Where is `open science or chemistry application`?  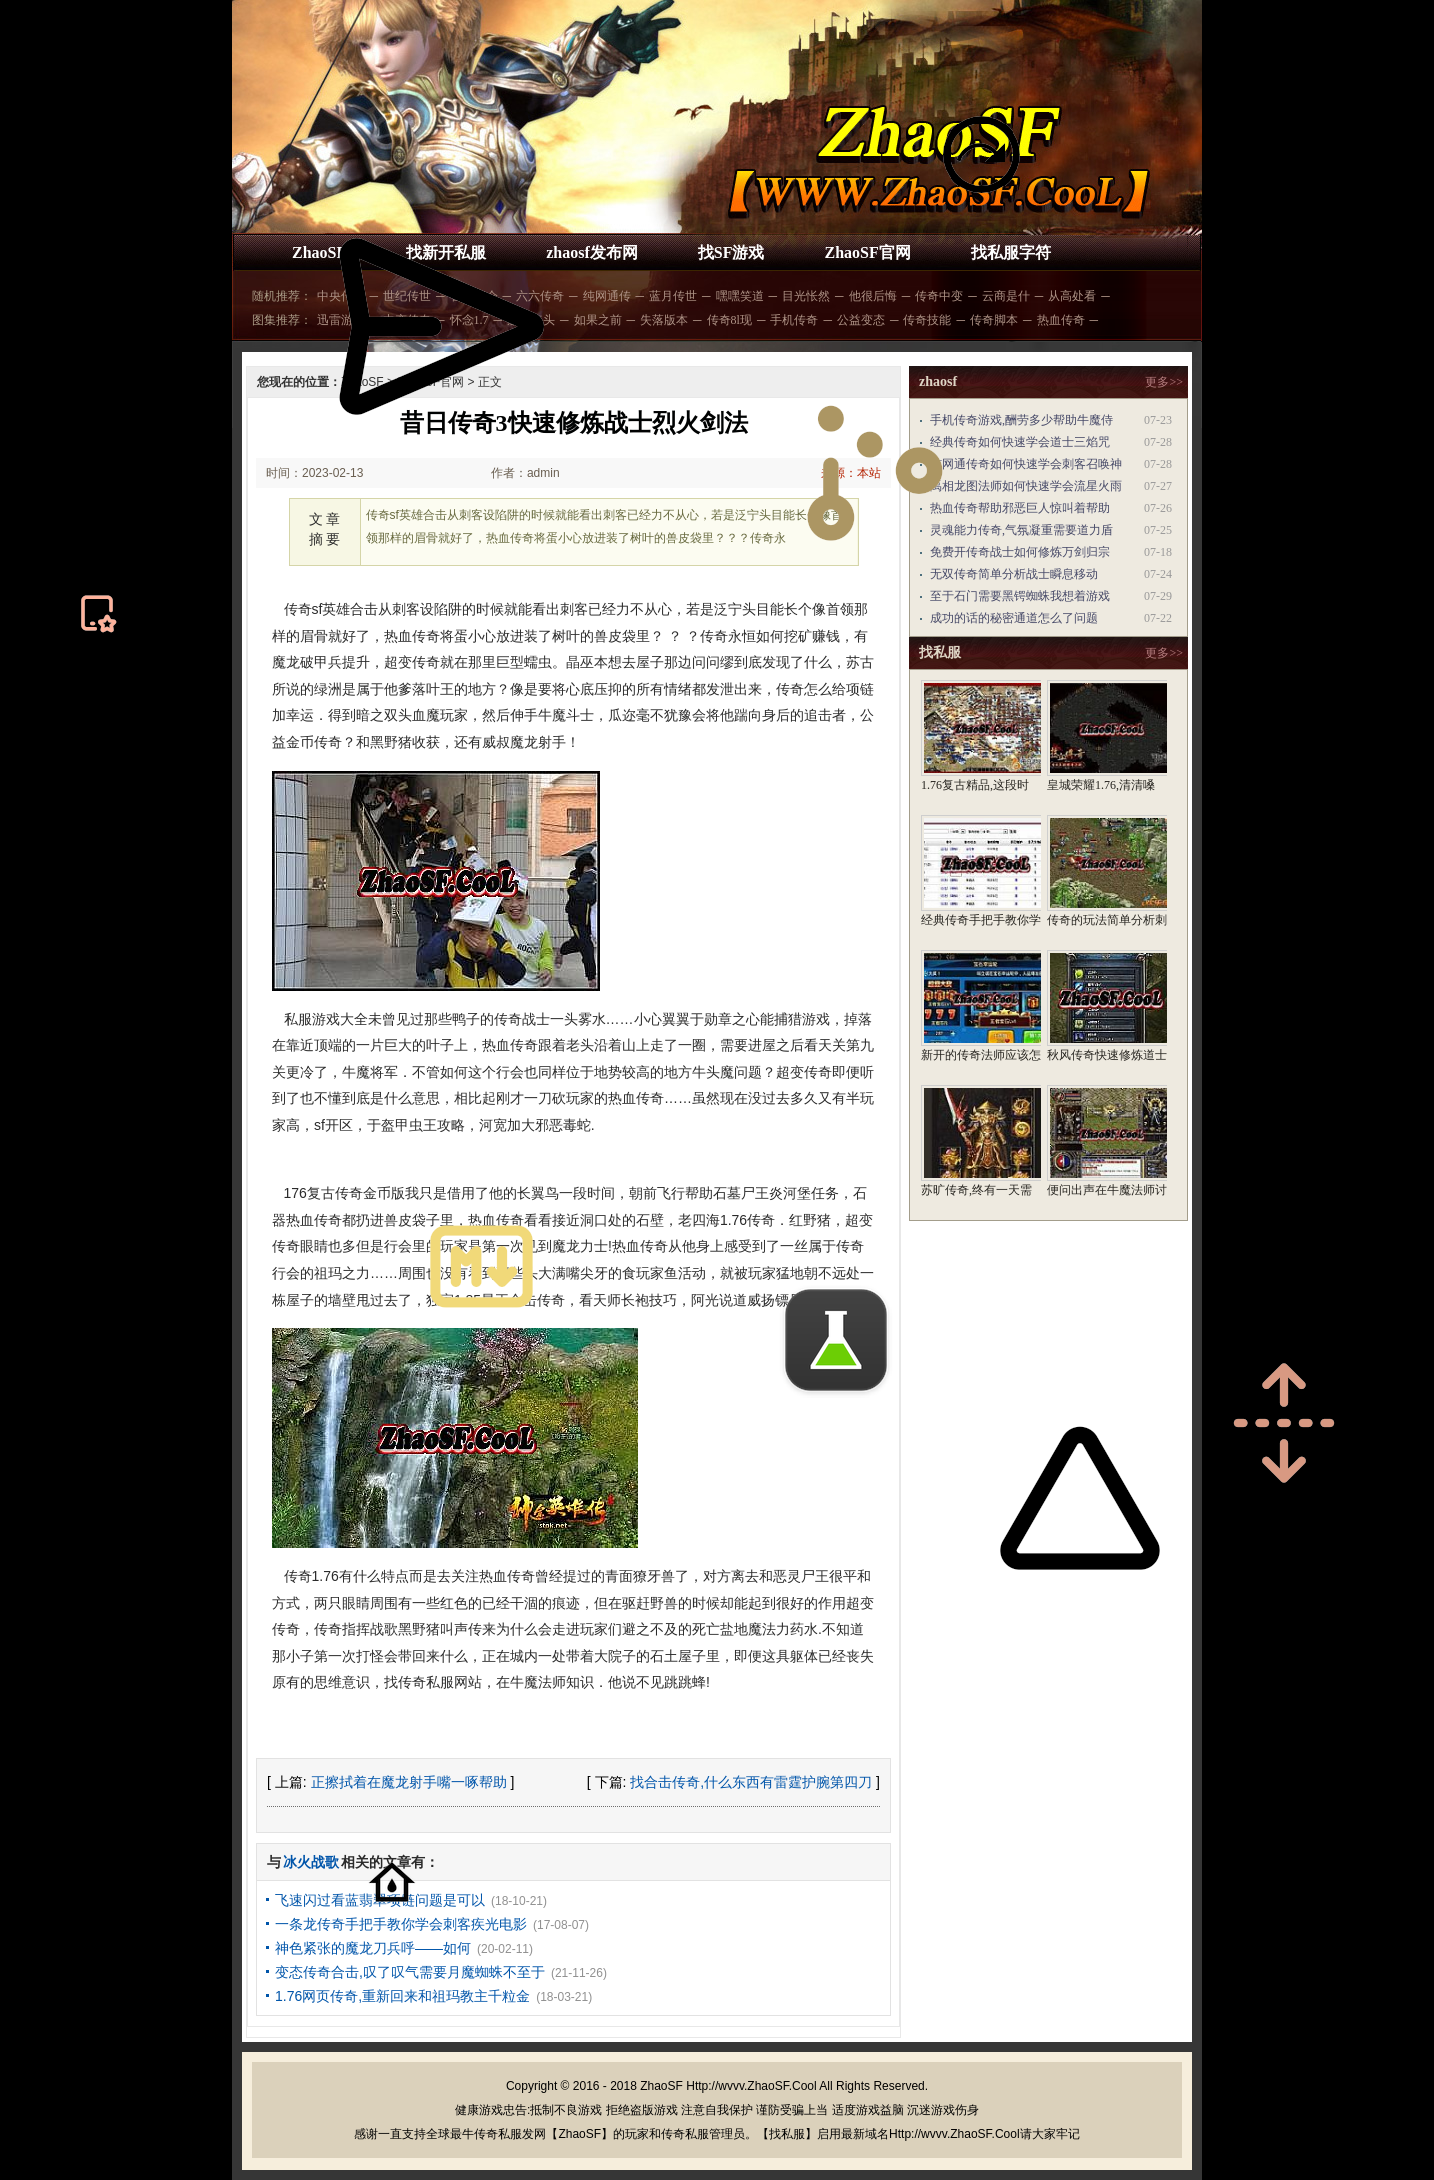
open science or chemistry application is located at coordinates (836, 1340).